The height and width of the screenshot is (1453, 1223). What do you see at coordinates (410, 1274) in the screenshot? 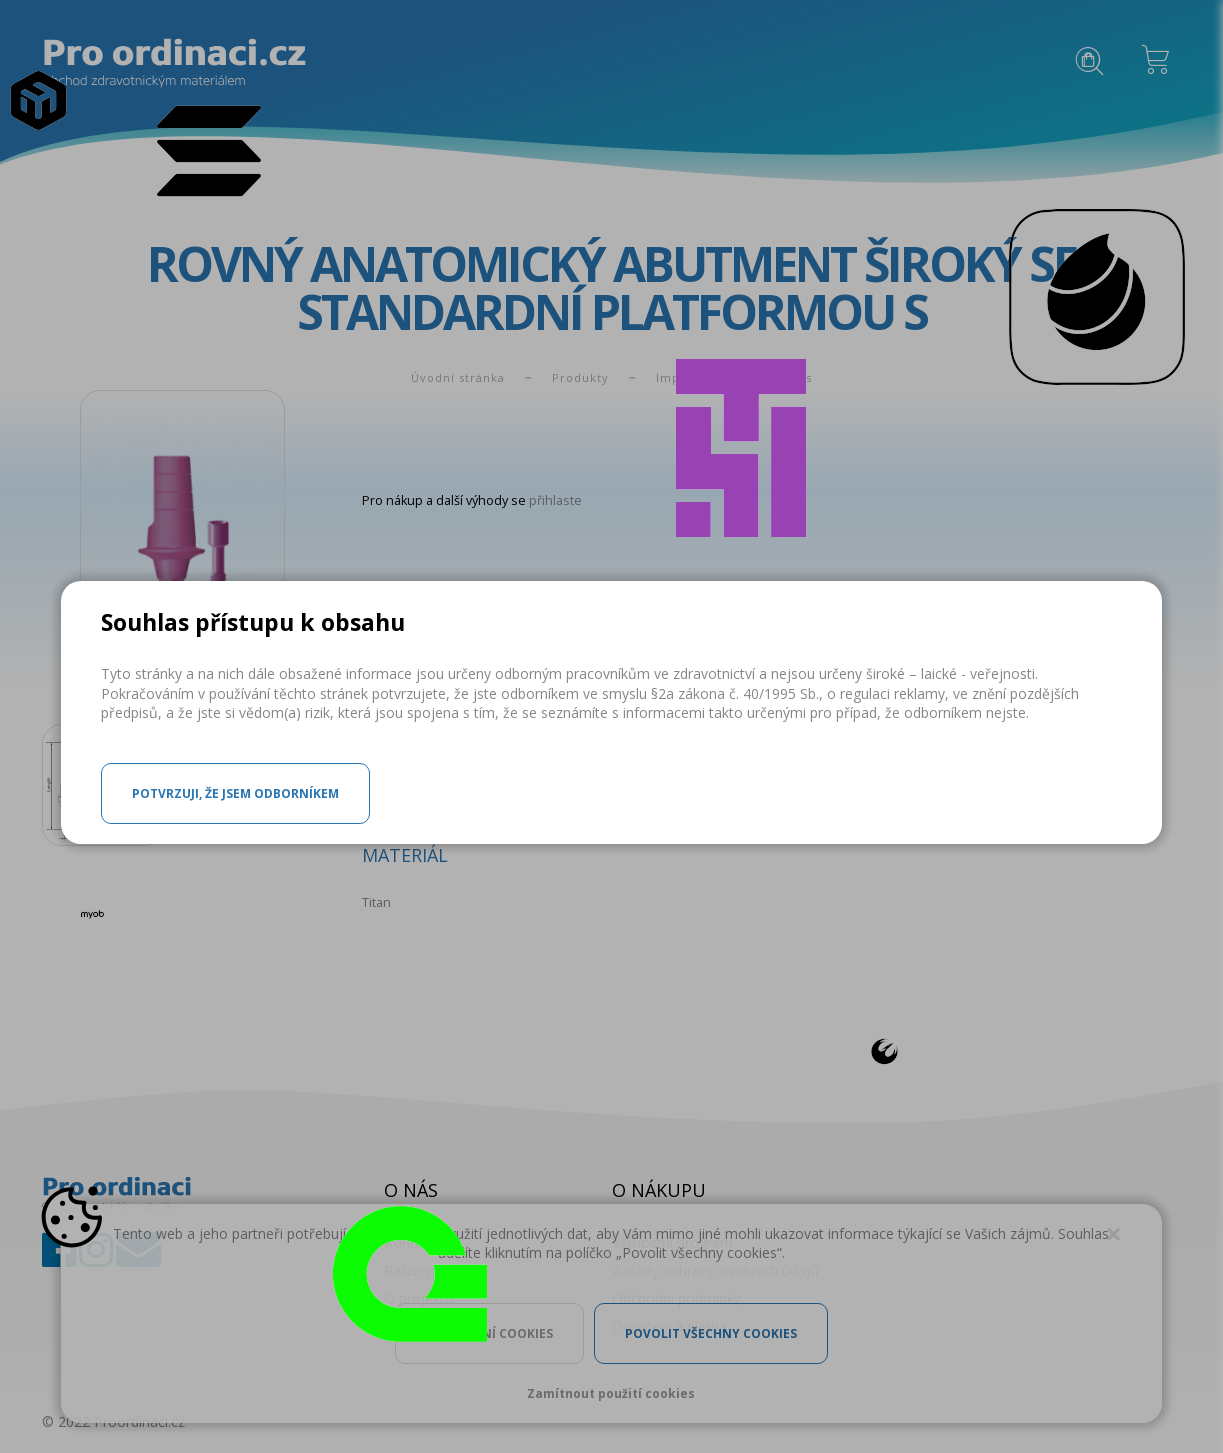
I see `link to Appwrite backend services` at bounding box center [410, 1274].